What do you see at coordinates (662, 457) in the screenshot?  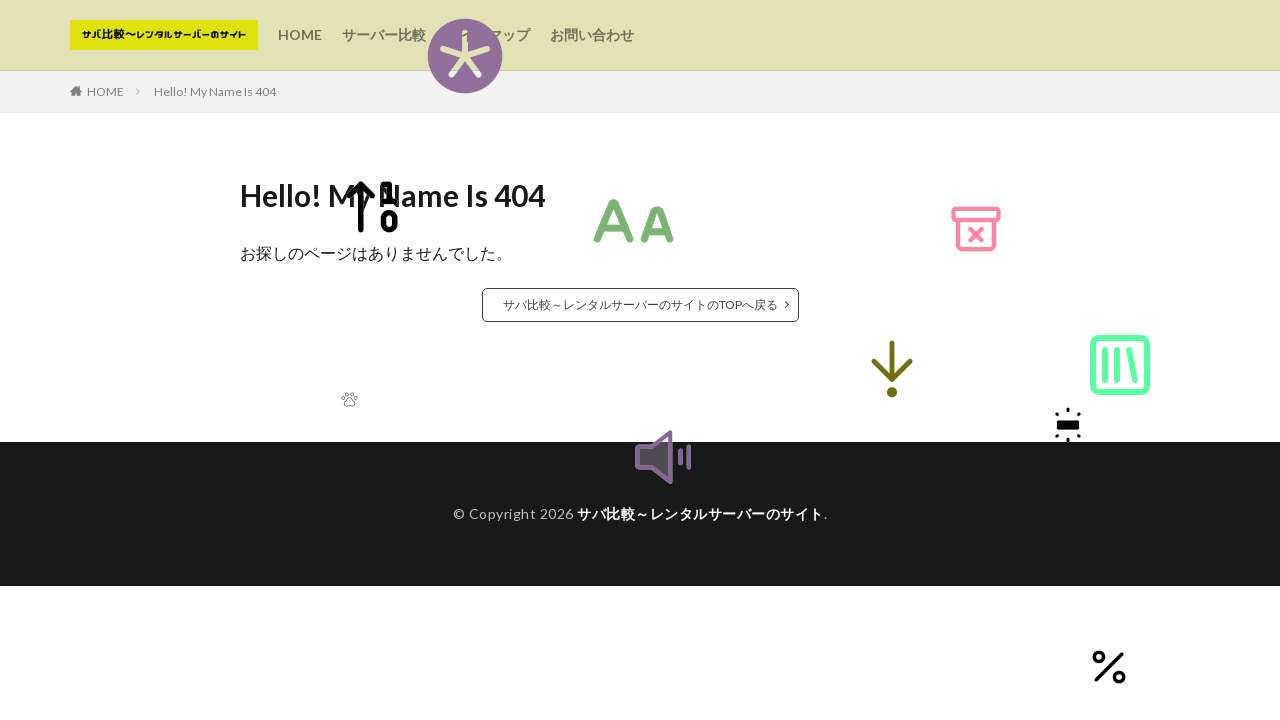 I see `volume set to high` at bounding box center [662, 457].